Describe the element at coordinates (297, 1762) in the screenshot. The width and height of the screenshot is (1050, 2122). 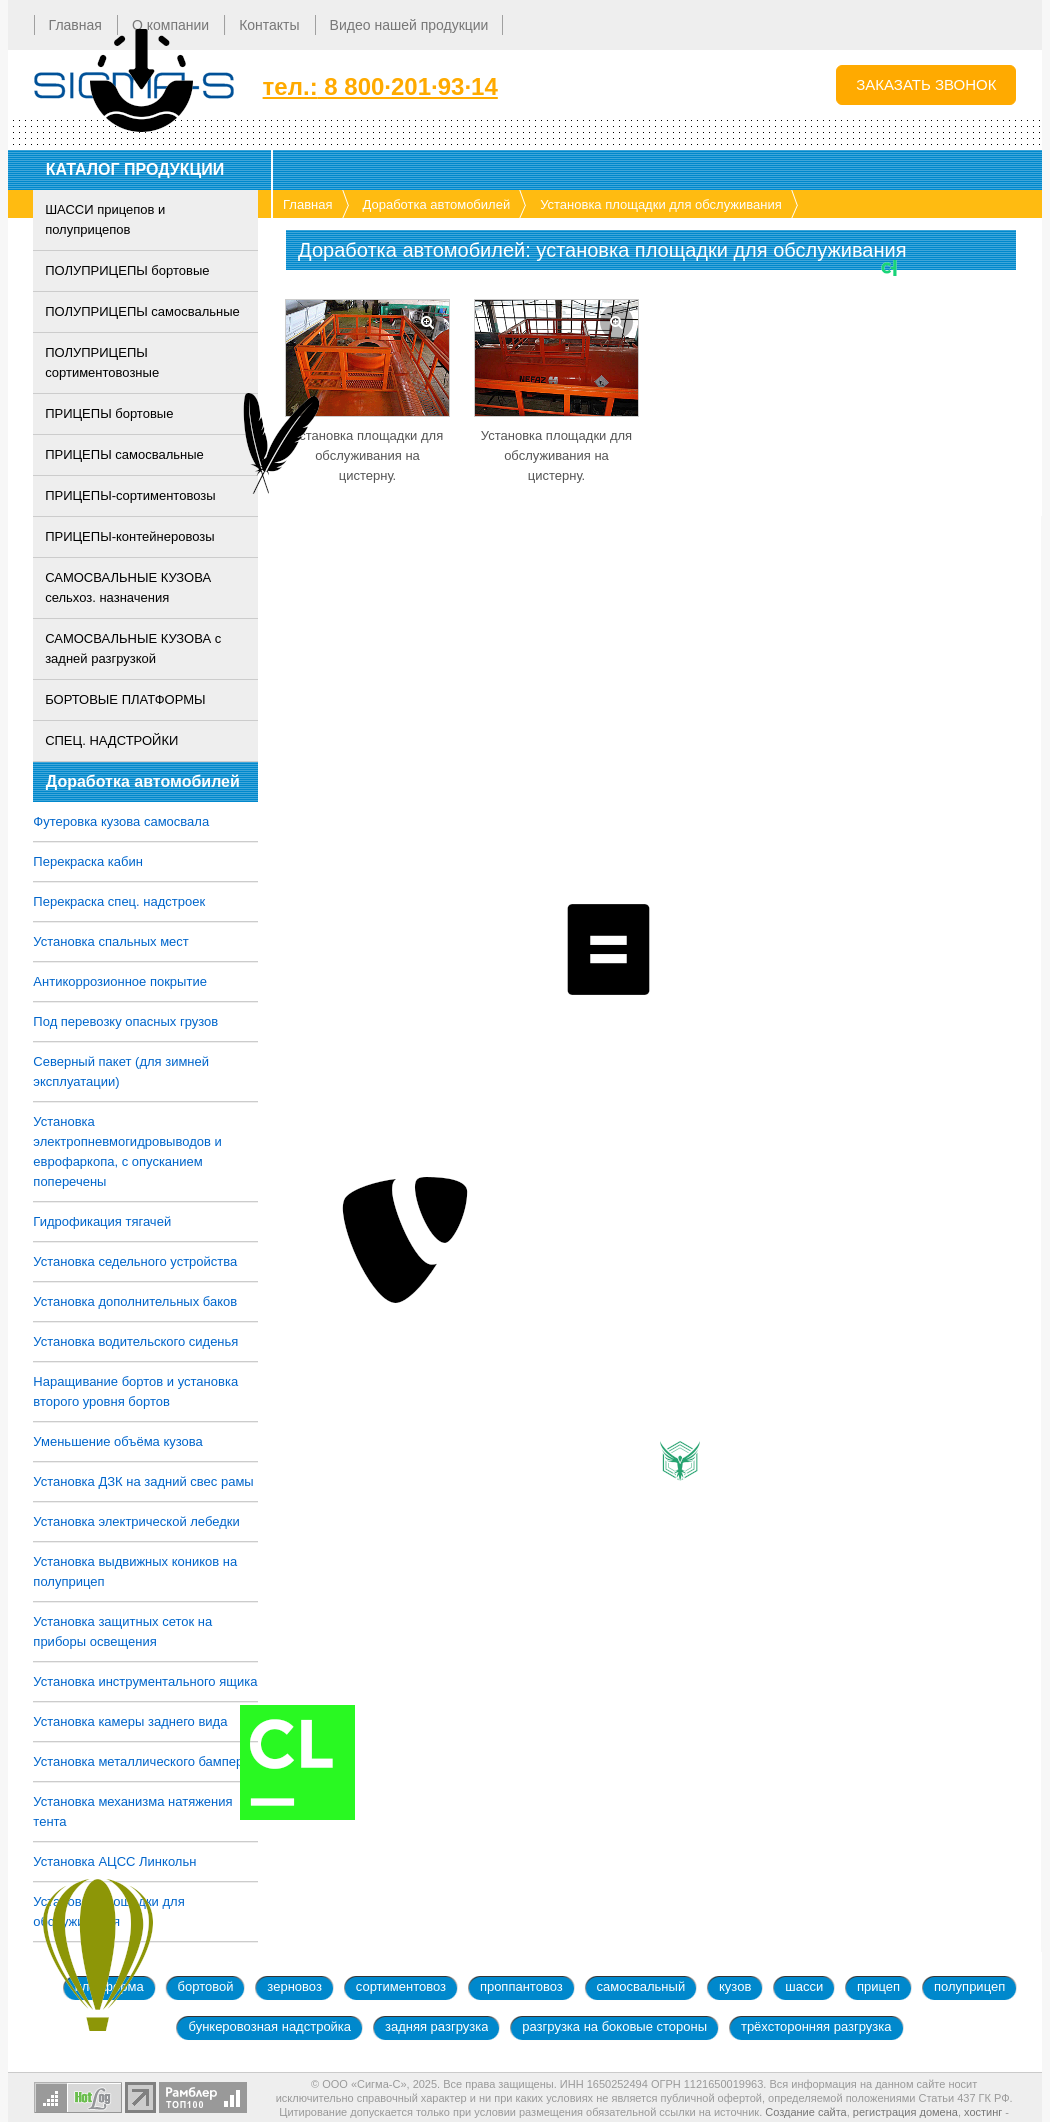
I see `open CLion IDE` at that location.